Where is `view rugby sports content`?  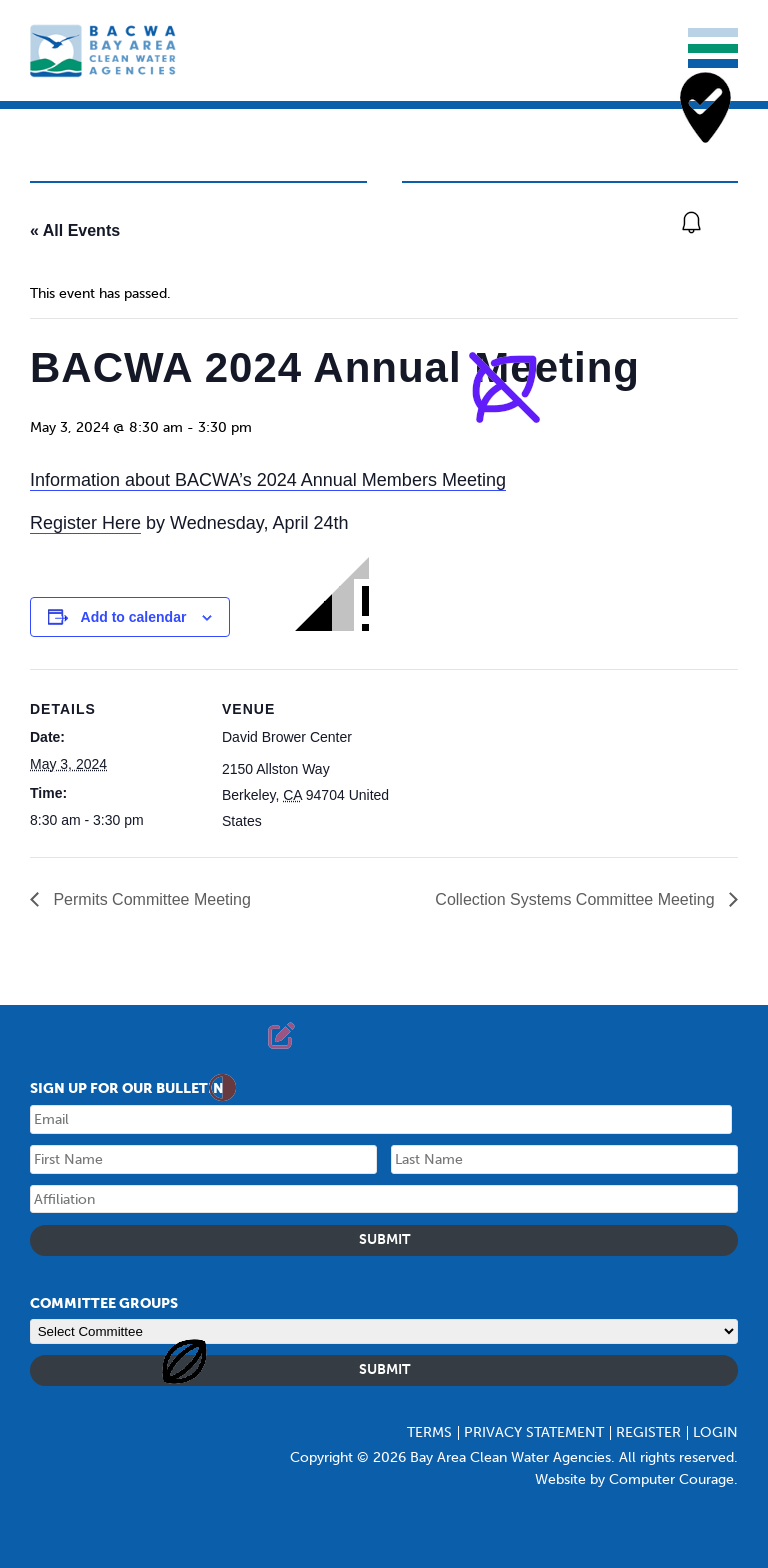
view rugby sports content is located at coordinates (184, 1361).